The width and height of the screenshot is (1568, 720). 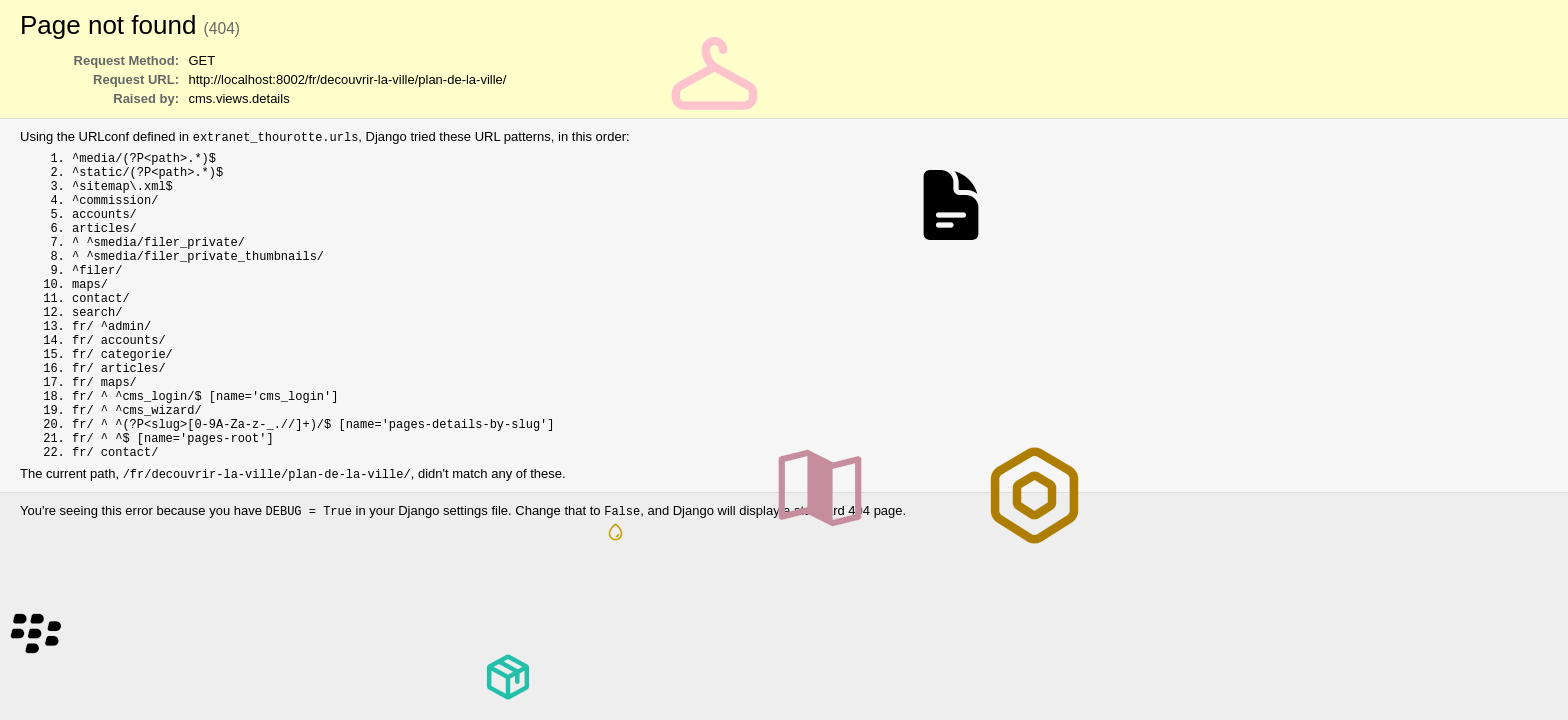 I want to click on view document details, so click(x=951, y=205).